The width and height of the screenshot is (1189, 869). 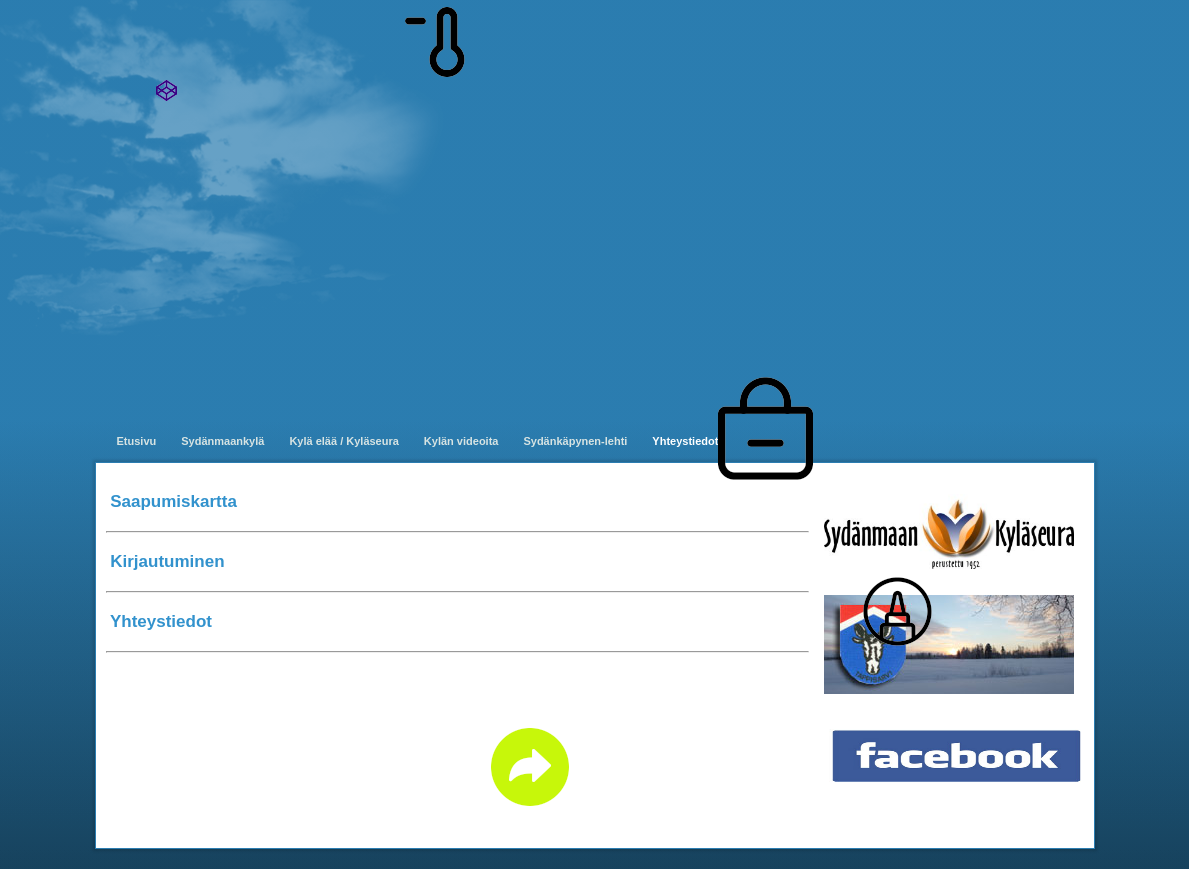 I want to click on open CodePen profile or project, so click(x=166, y=90).